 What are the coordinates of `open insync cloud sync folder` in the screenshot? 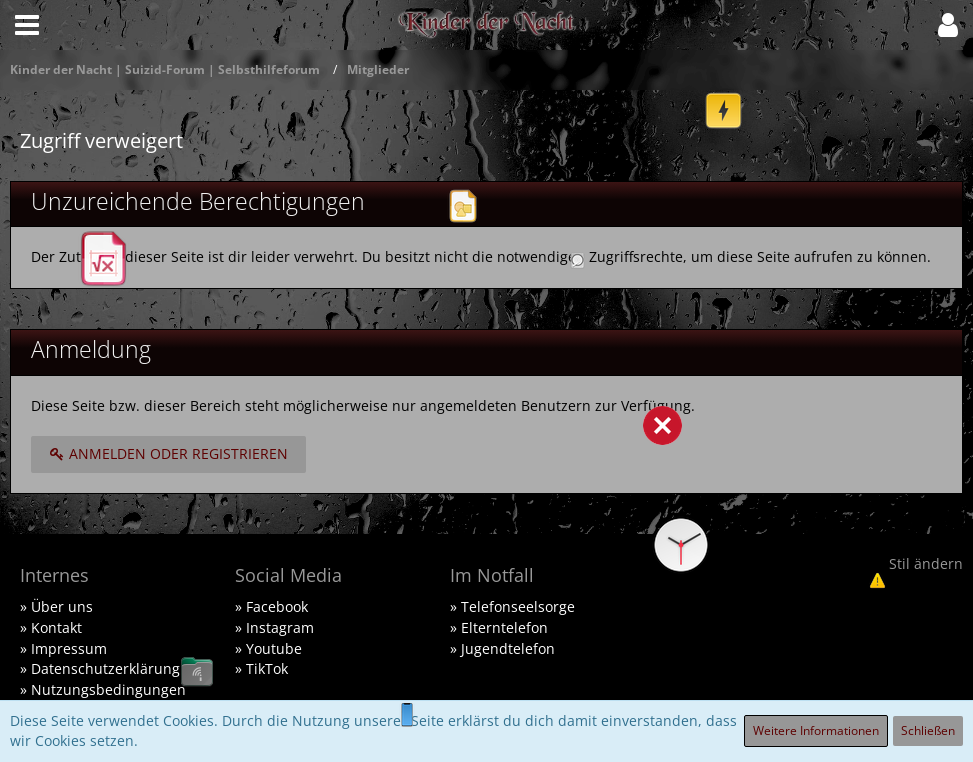 It's located at (197, 671).